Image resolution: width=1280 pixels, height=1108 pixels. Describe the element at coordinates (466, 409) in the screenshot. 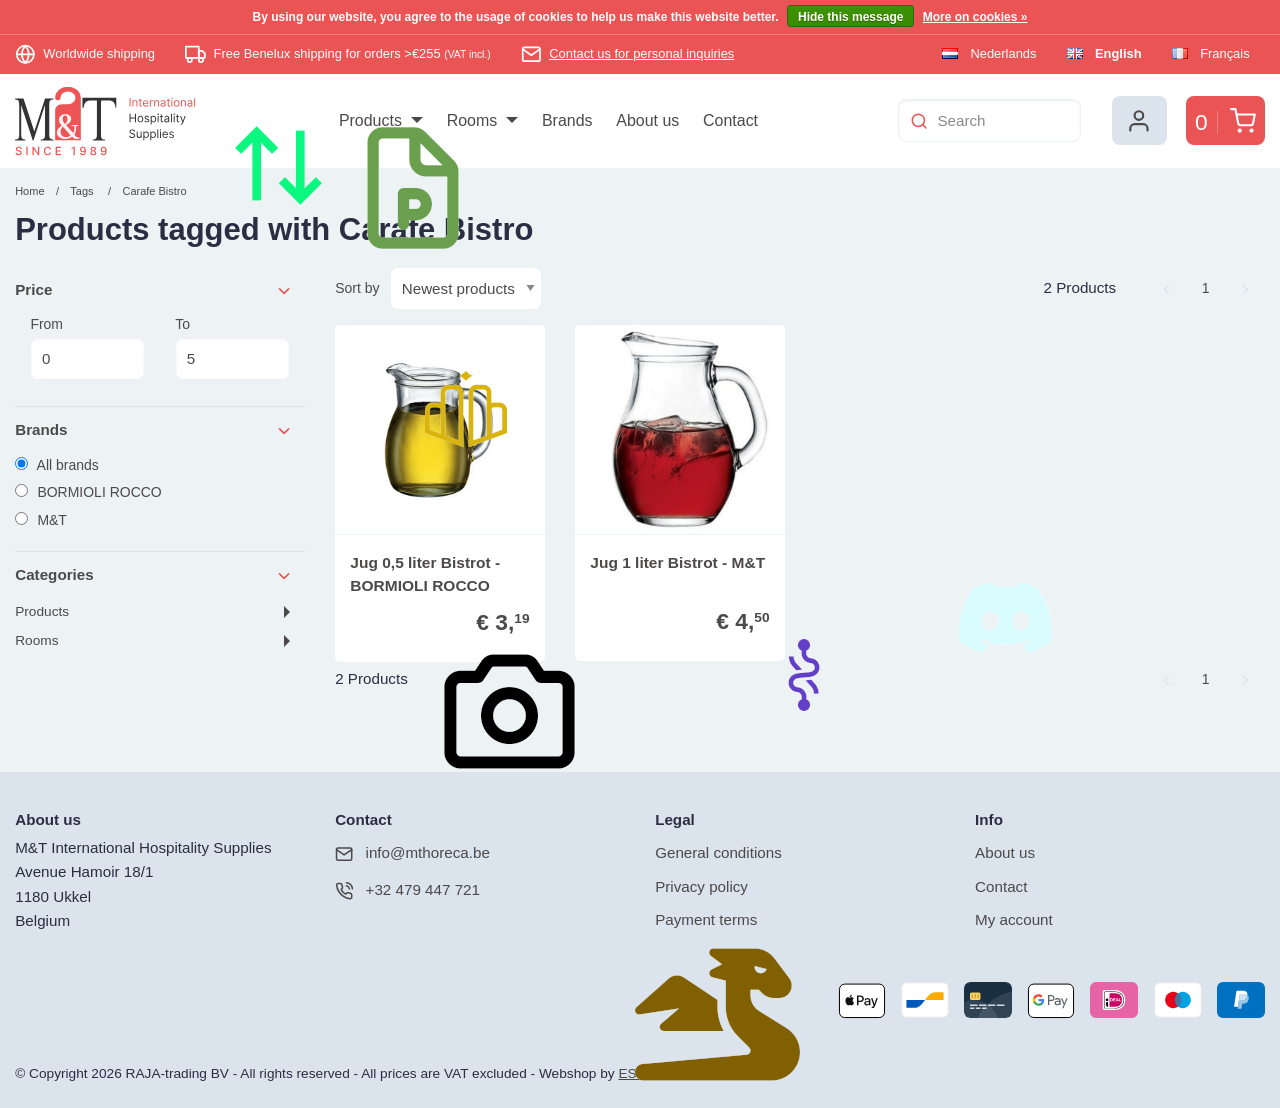

I see `backbone.js framework logo` at that location.